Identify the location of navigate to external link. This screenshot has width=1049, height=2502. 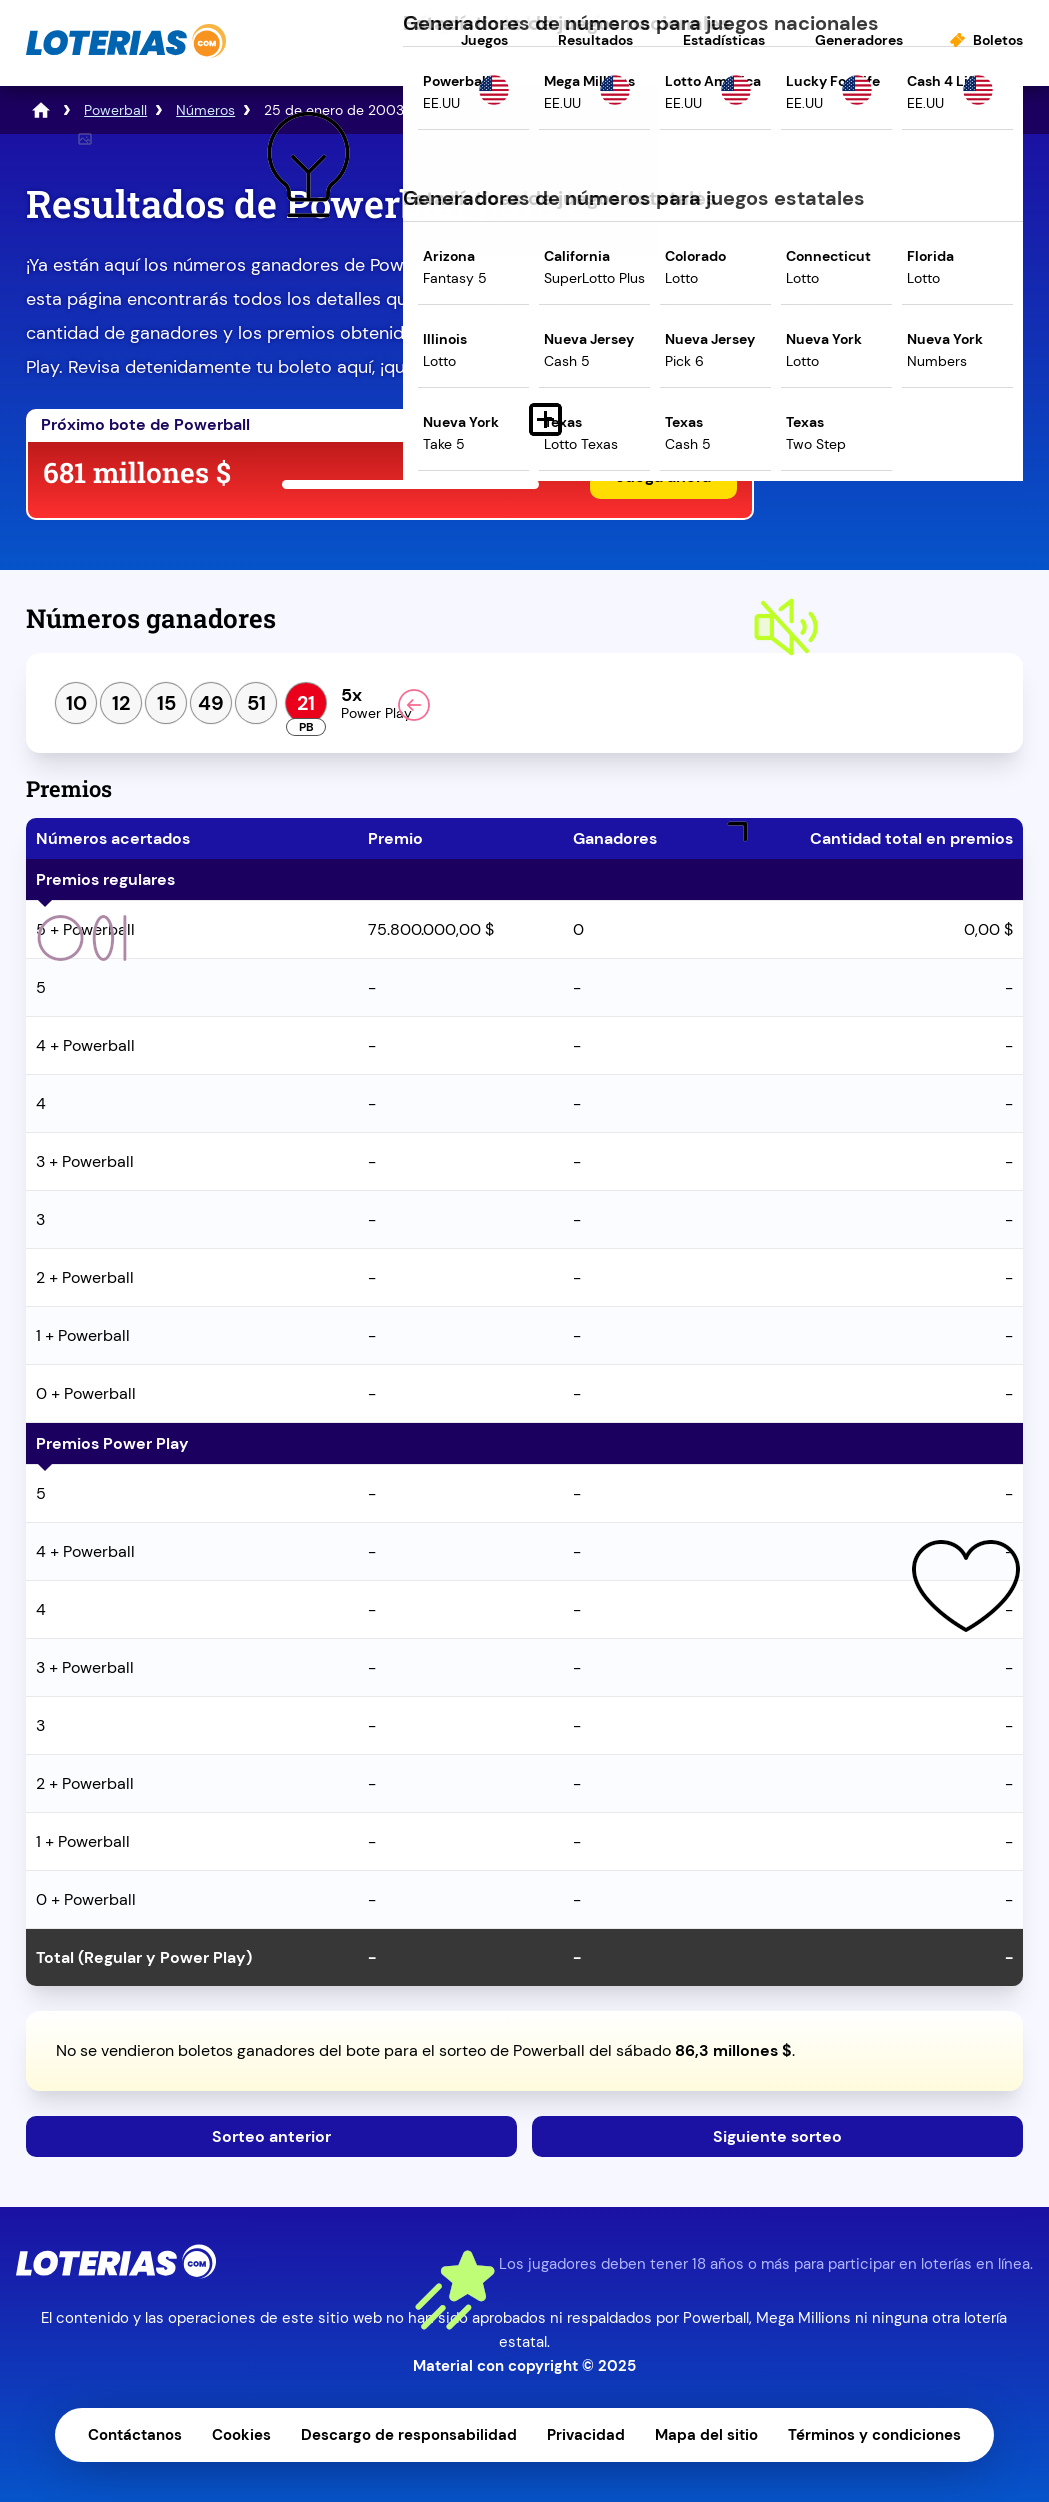
(737, 831).